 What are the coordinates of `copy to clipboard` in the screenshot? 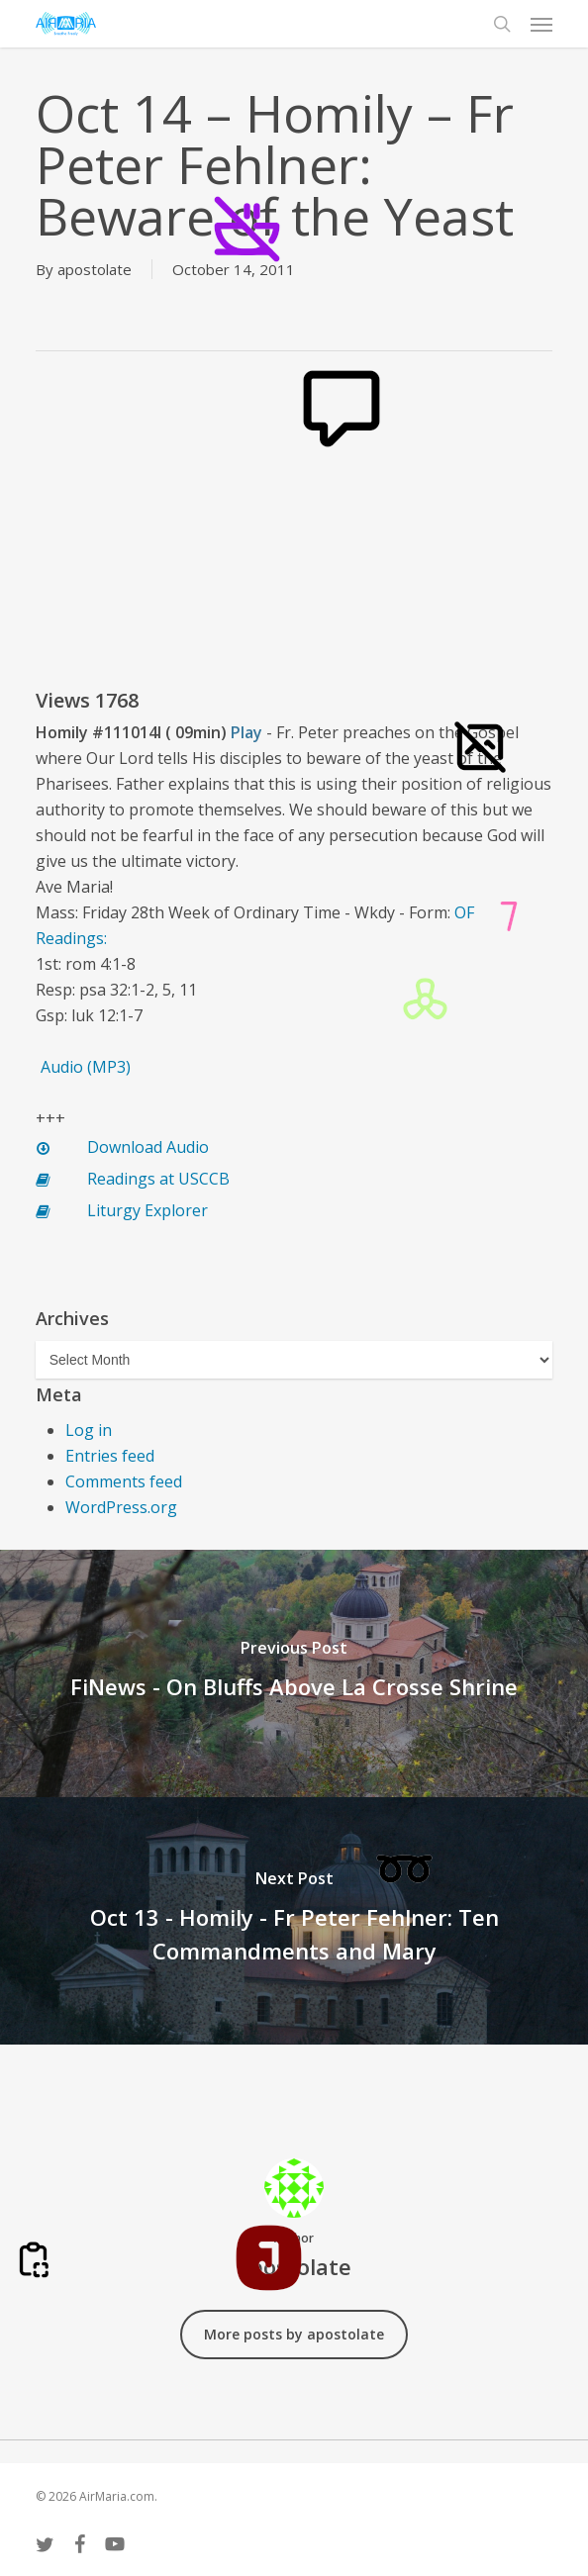 It's located at (33, 2258).